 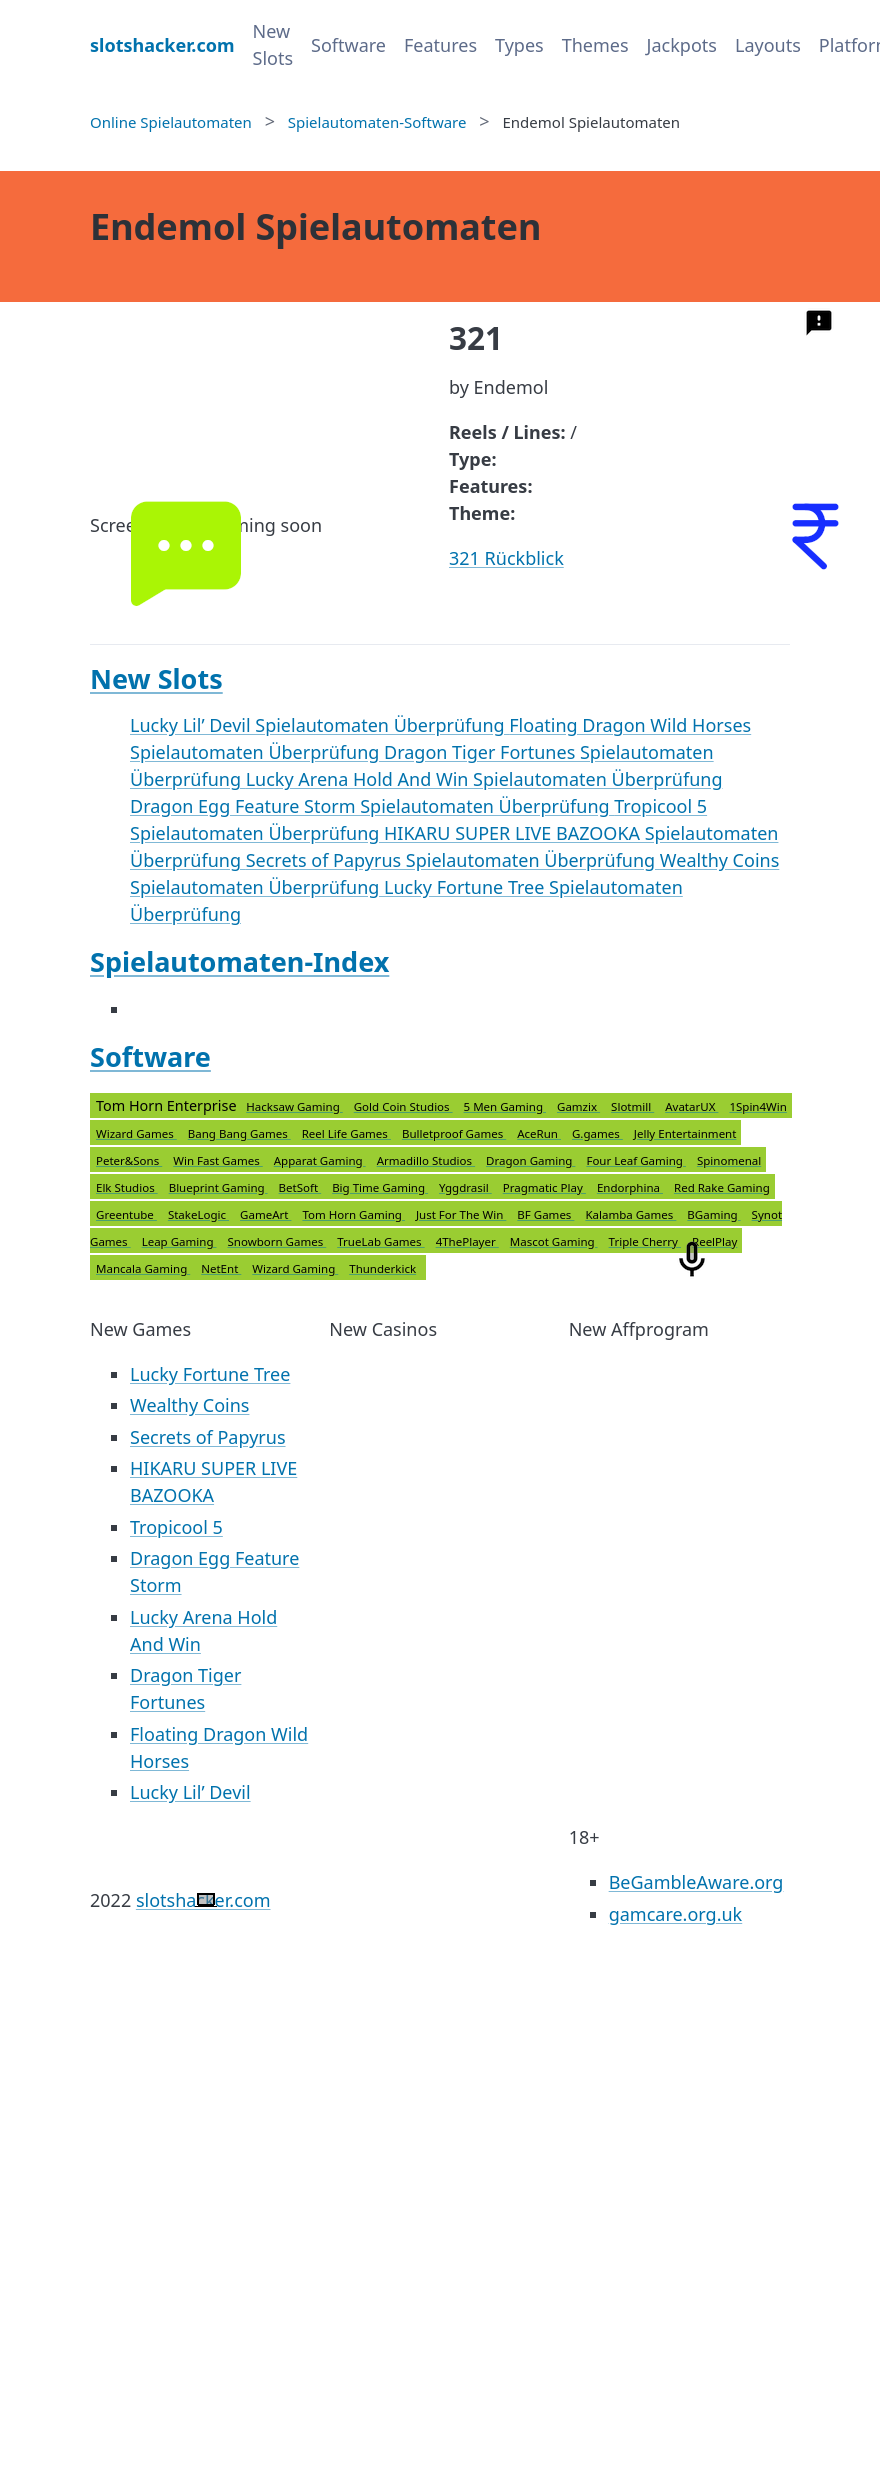 What do you see at coordinates (815, 536) in the screenshot?
I see `view price or amount in indian rupees` at bounding box center [815, 536].